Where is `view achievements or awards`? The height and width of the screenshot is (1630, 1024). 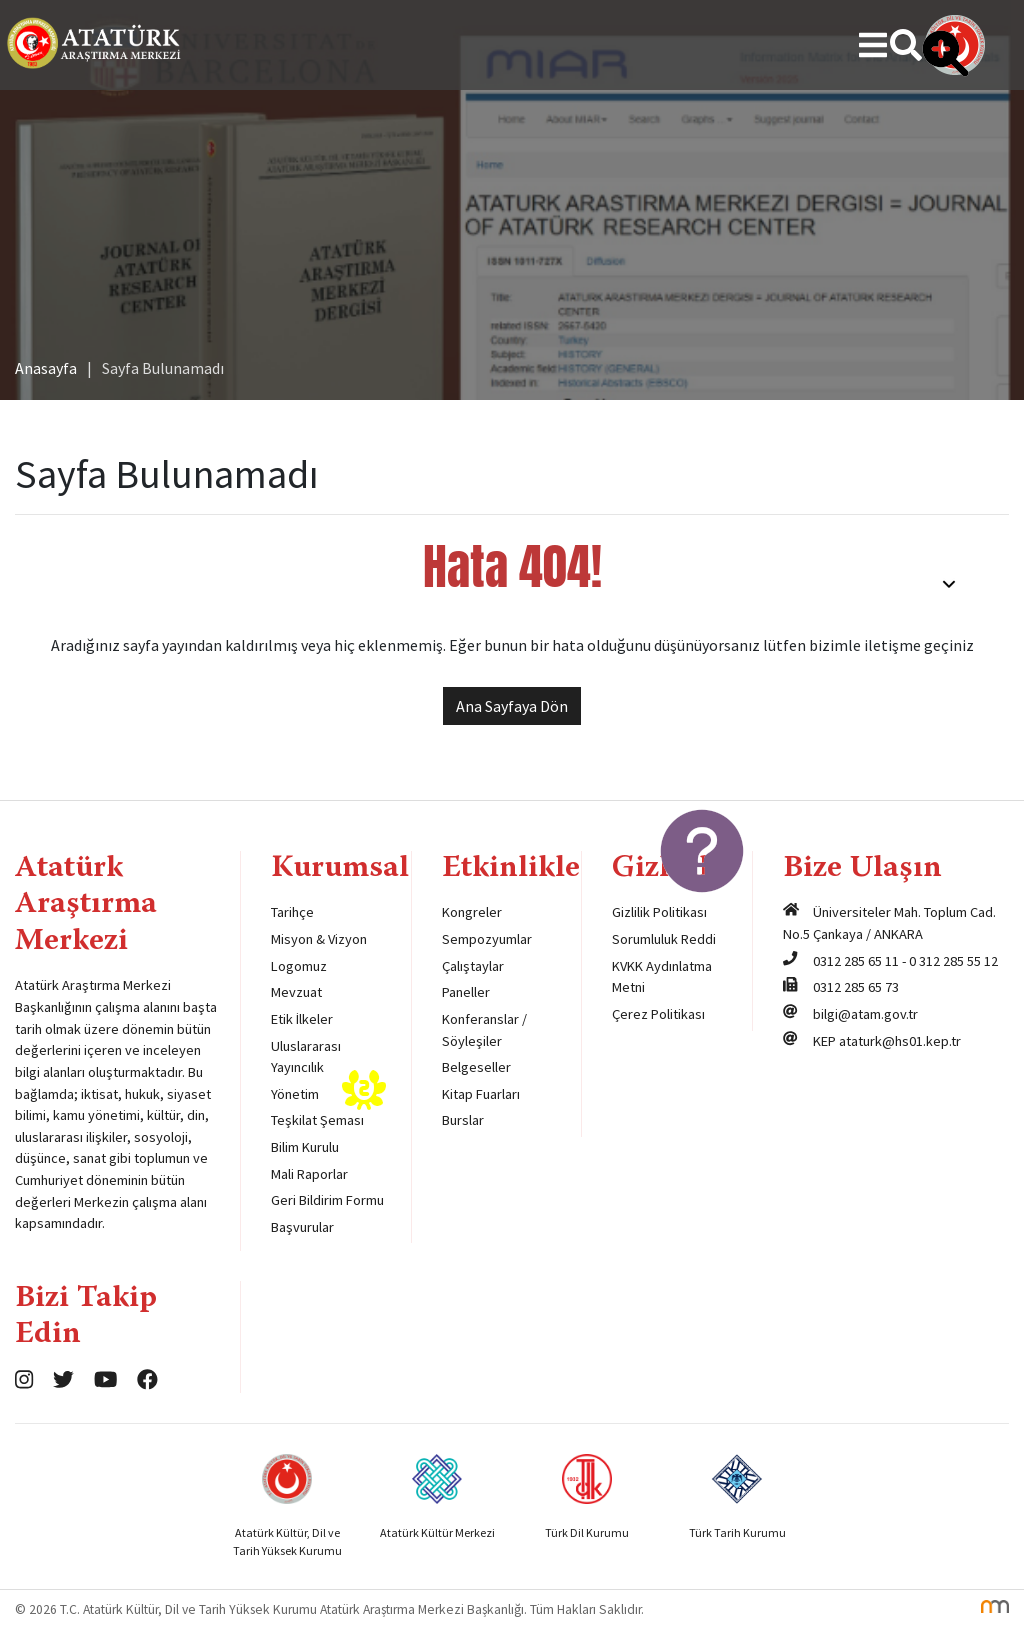
view achievements or awards is located at coordinates (364, 1090).